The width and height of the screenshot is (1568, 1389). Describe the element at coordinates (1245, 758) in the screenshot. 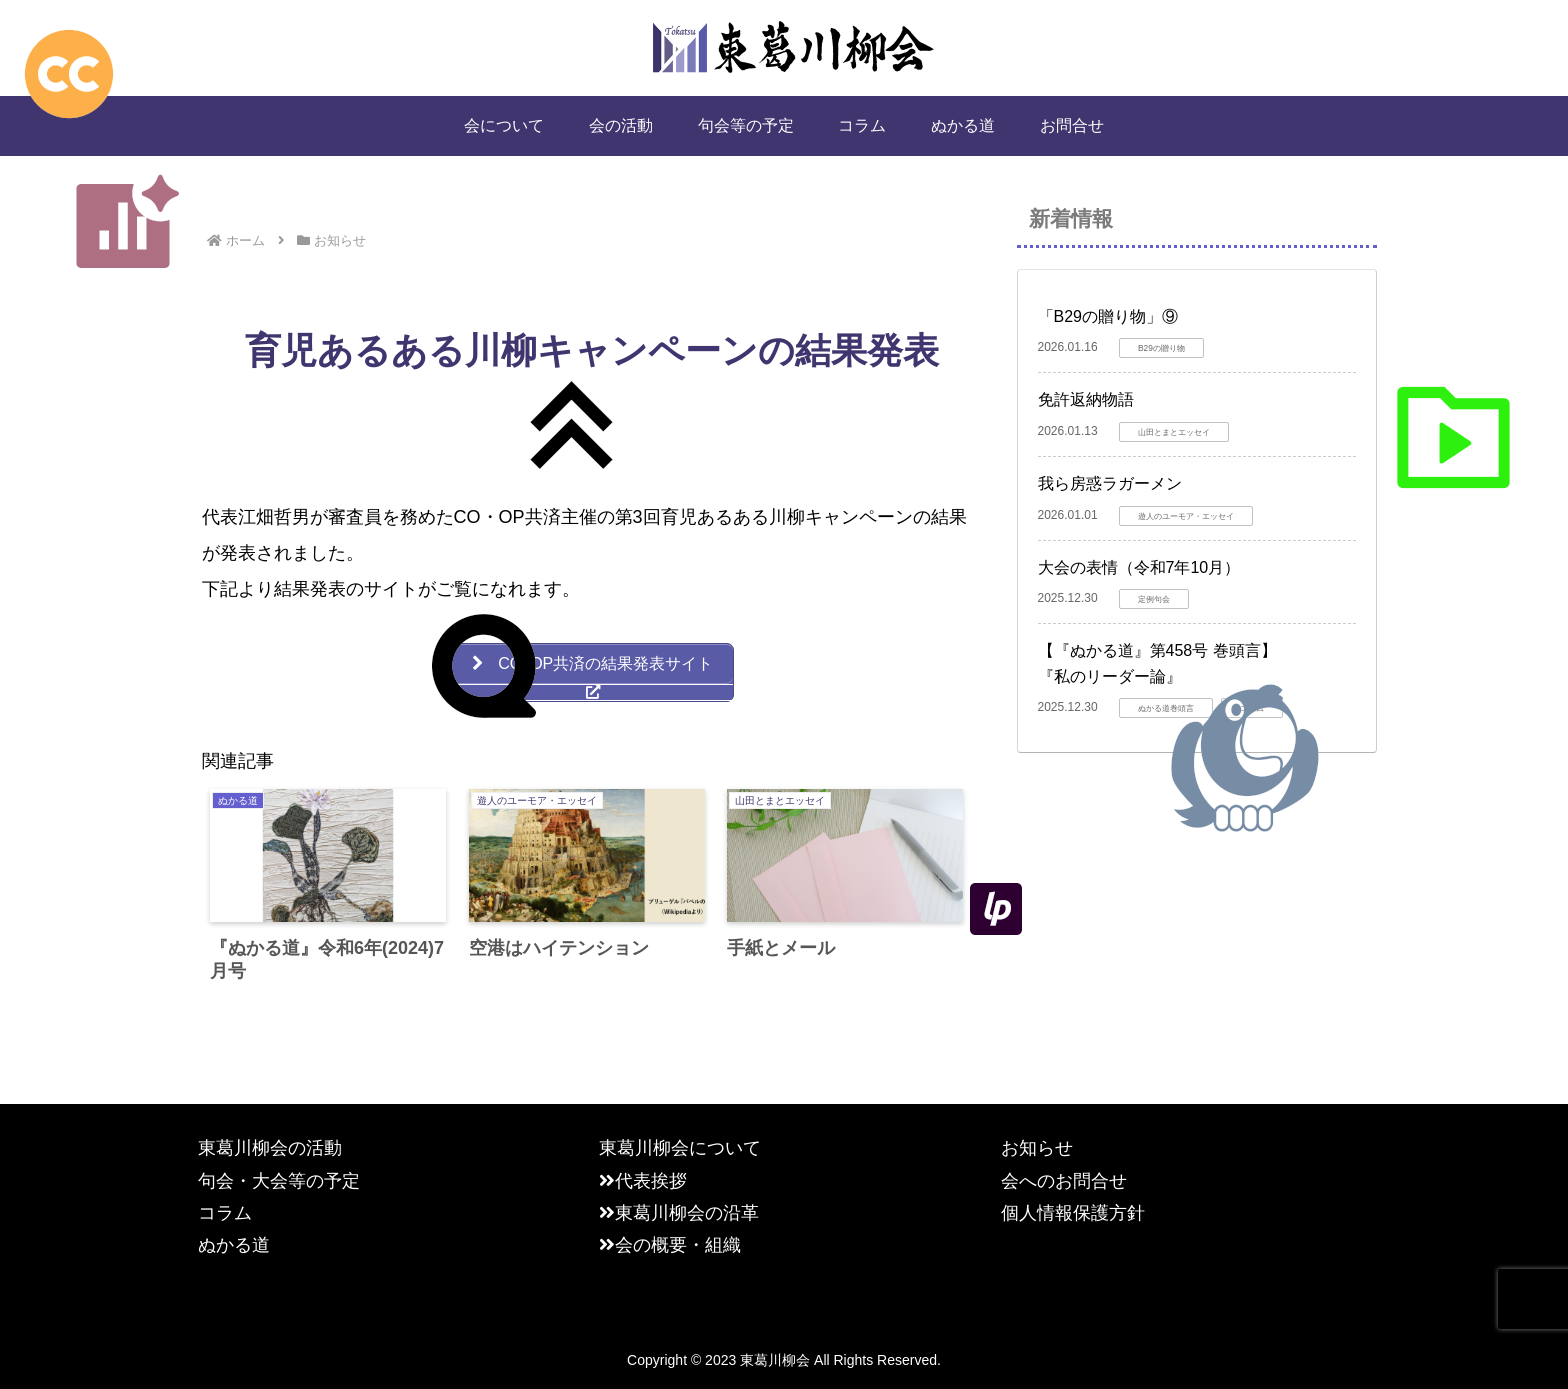

I see `themeisle brand logo` at that location.